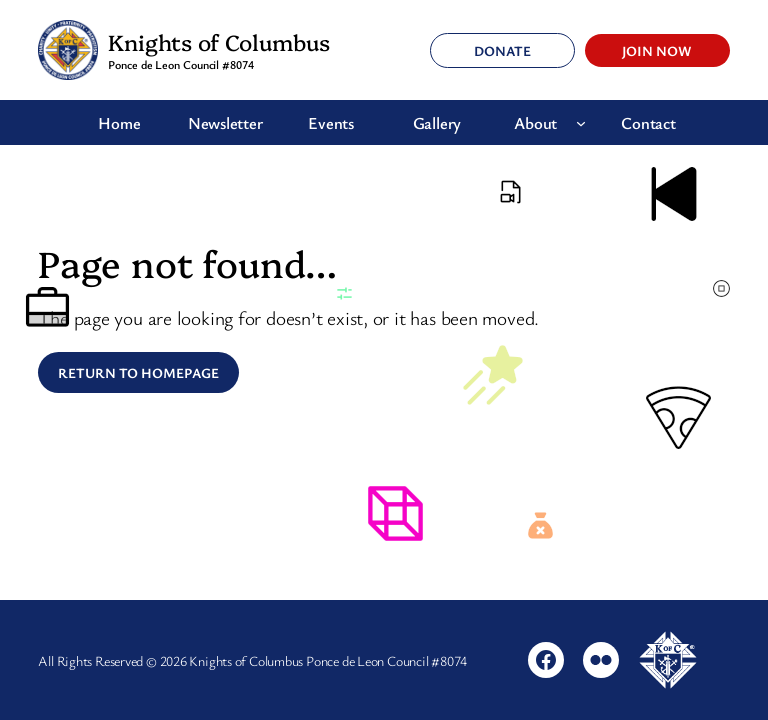 The width and height of the screenshot is (768, 720). Describe the element at coordinates (511, 192) in the screenshot. I see `open a video file` at that location.